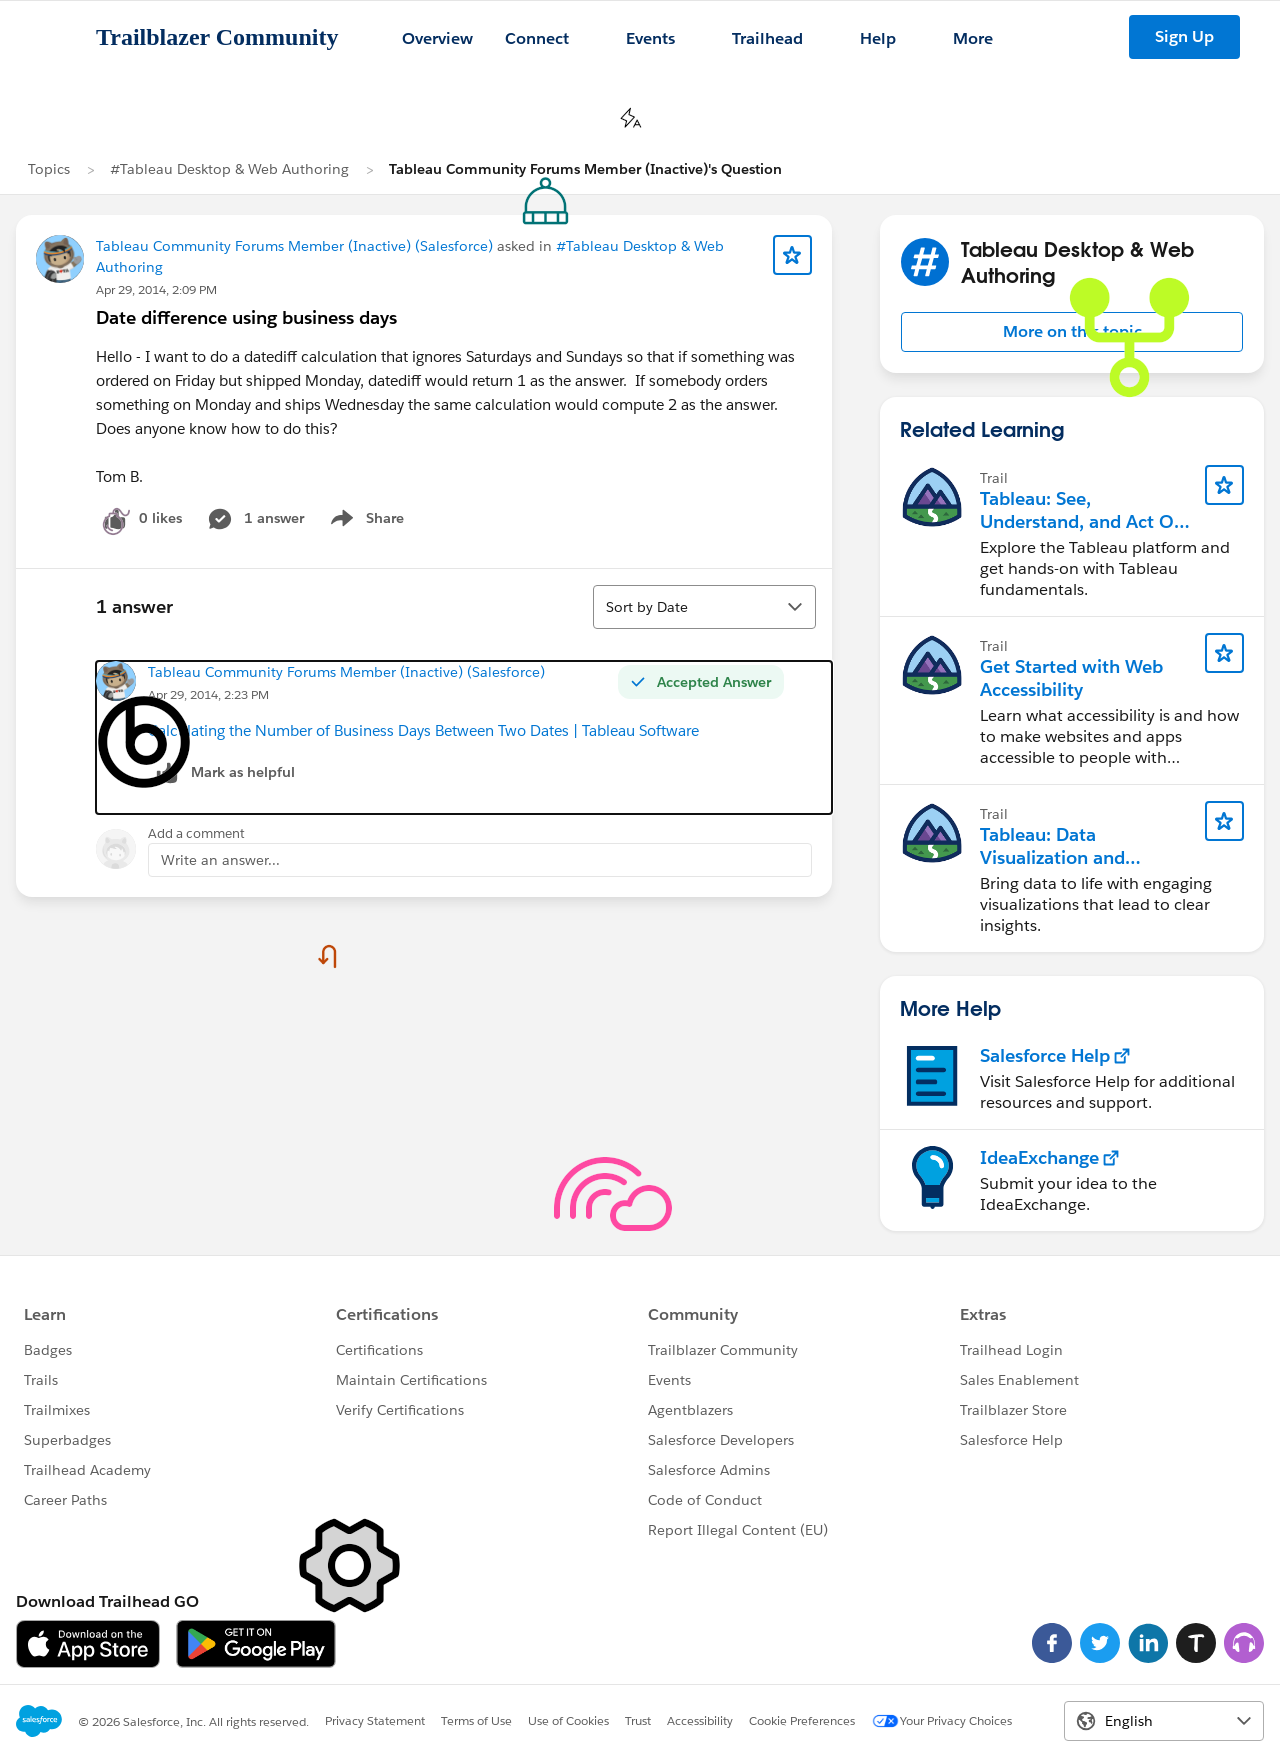  Describe the element at coordinates (613, 1192) in the screenshot. I see `view weather conditions` at that location.